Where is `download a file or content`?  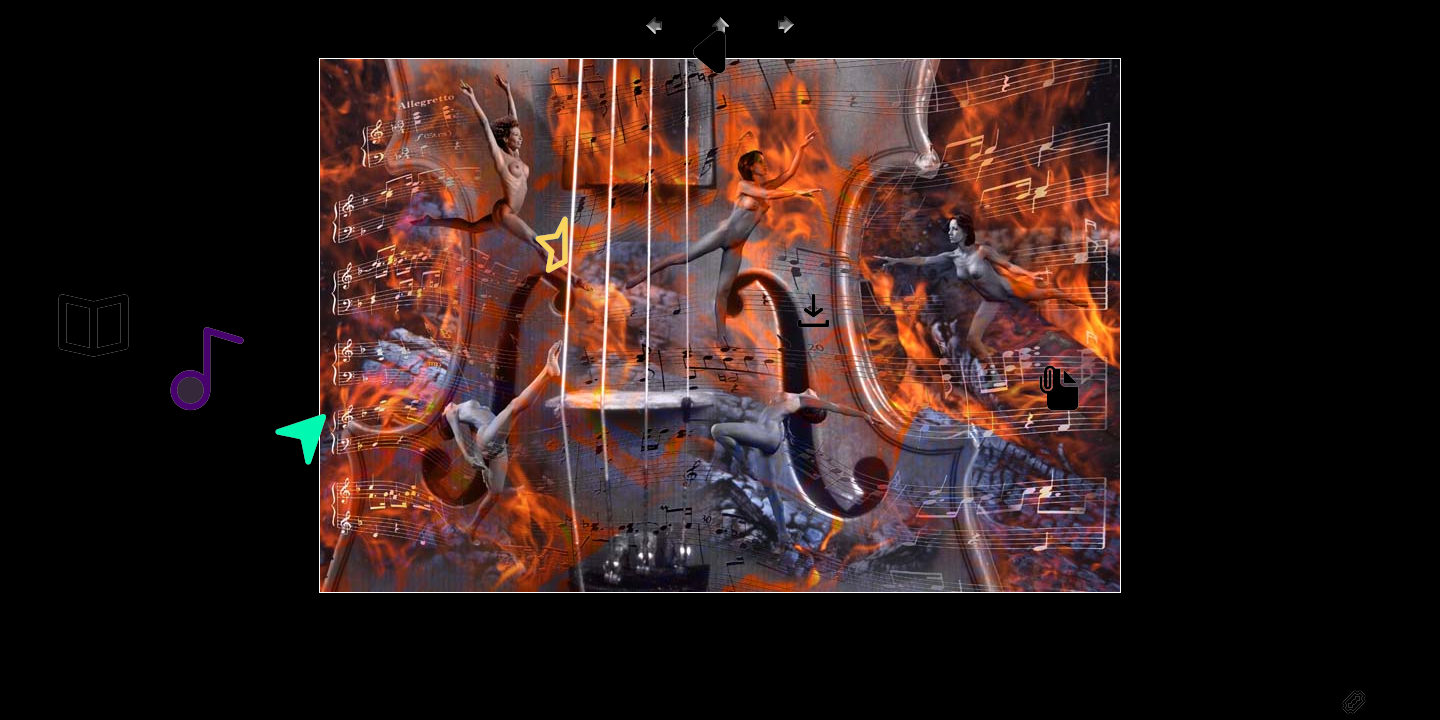 download a file or content is located at coordinates (813, 311).